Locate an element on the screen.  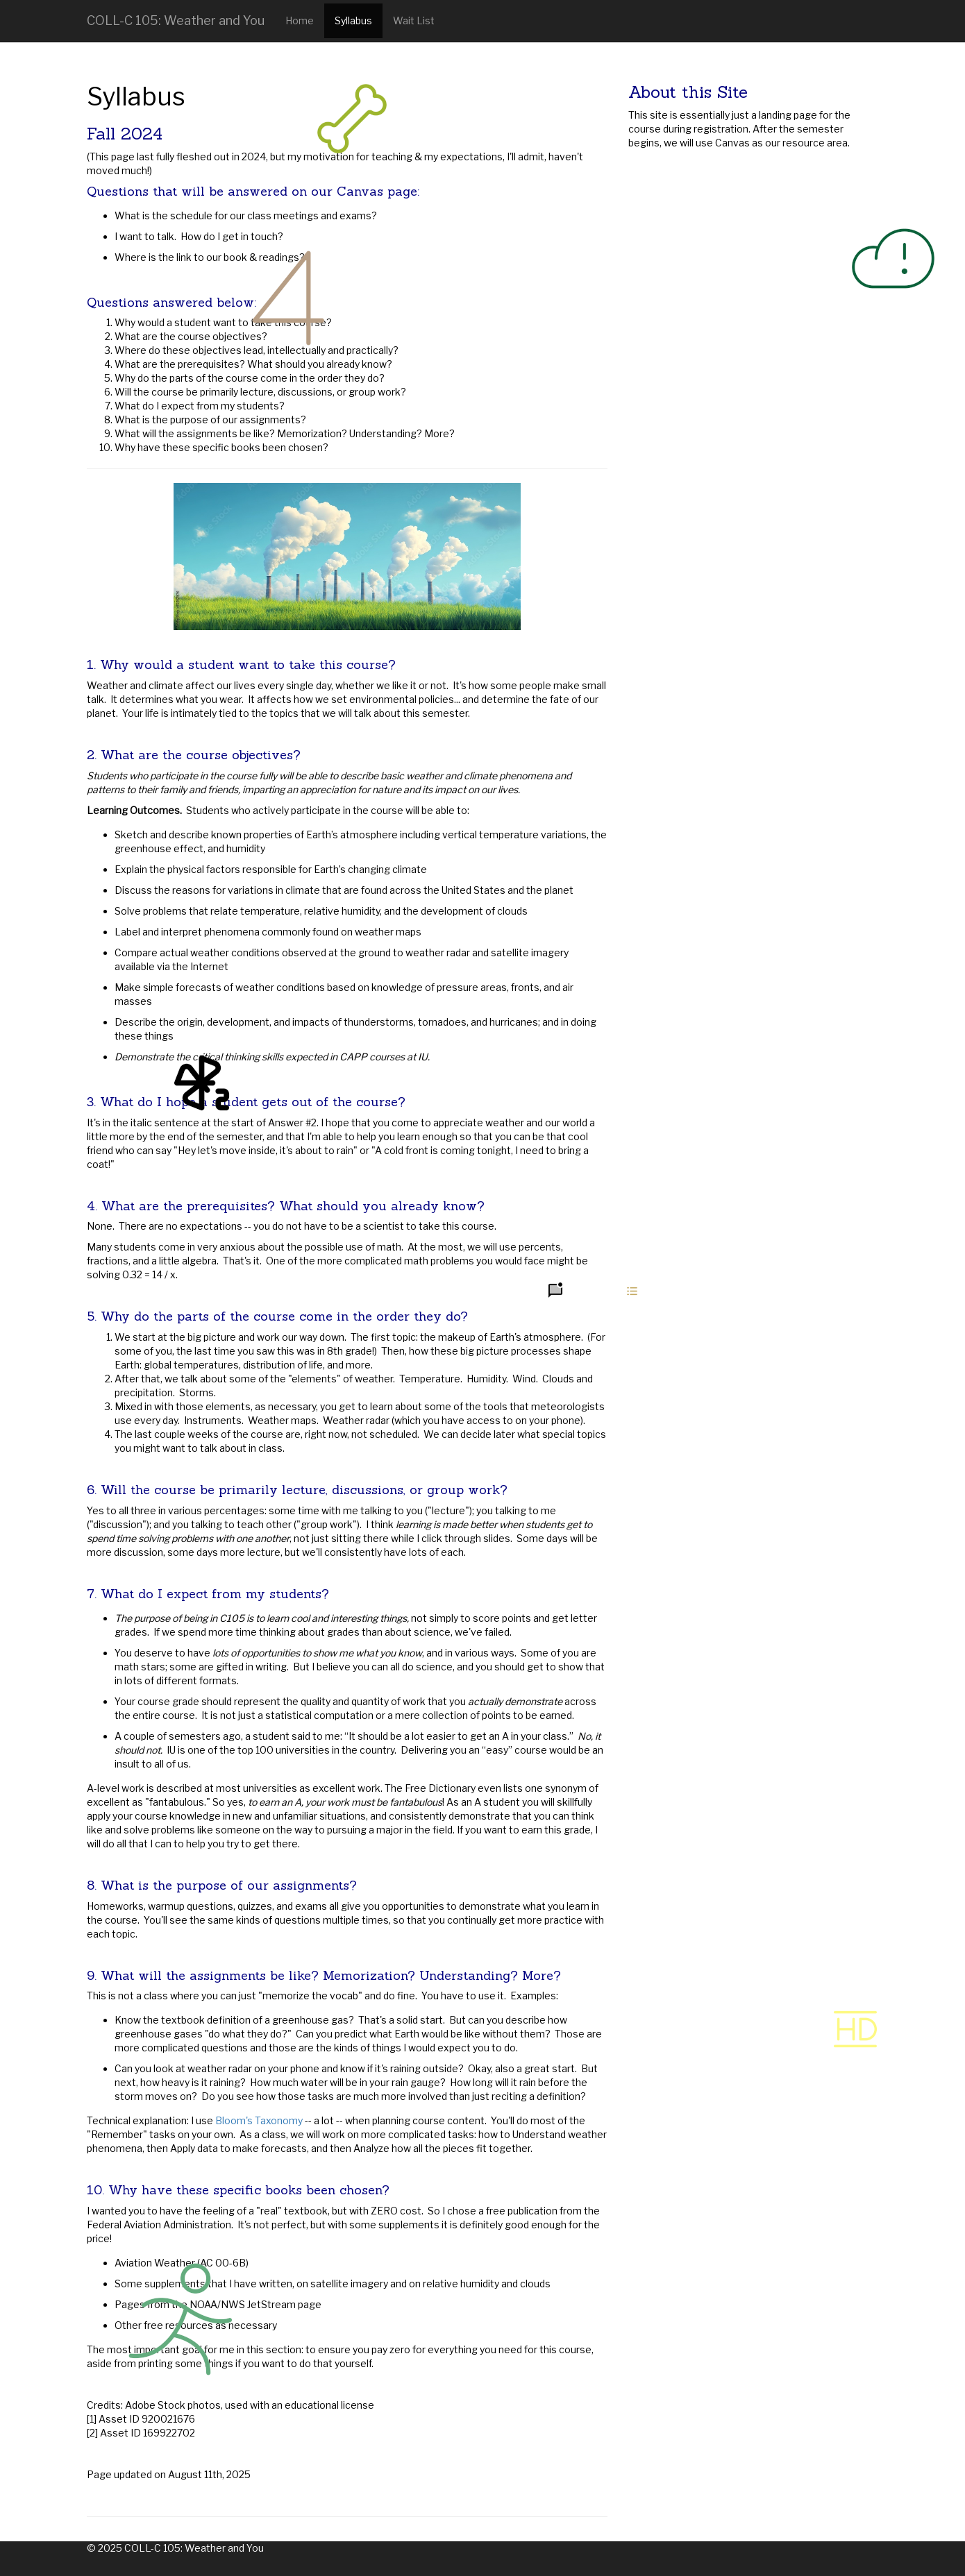
indicates high-definition video quality is located at coordinates (855, 2029).